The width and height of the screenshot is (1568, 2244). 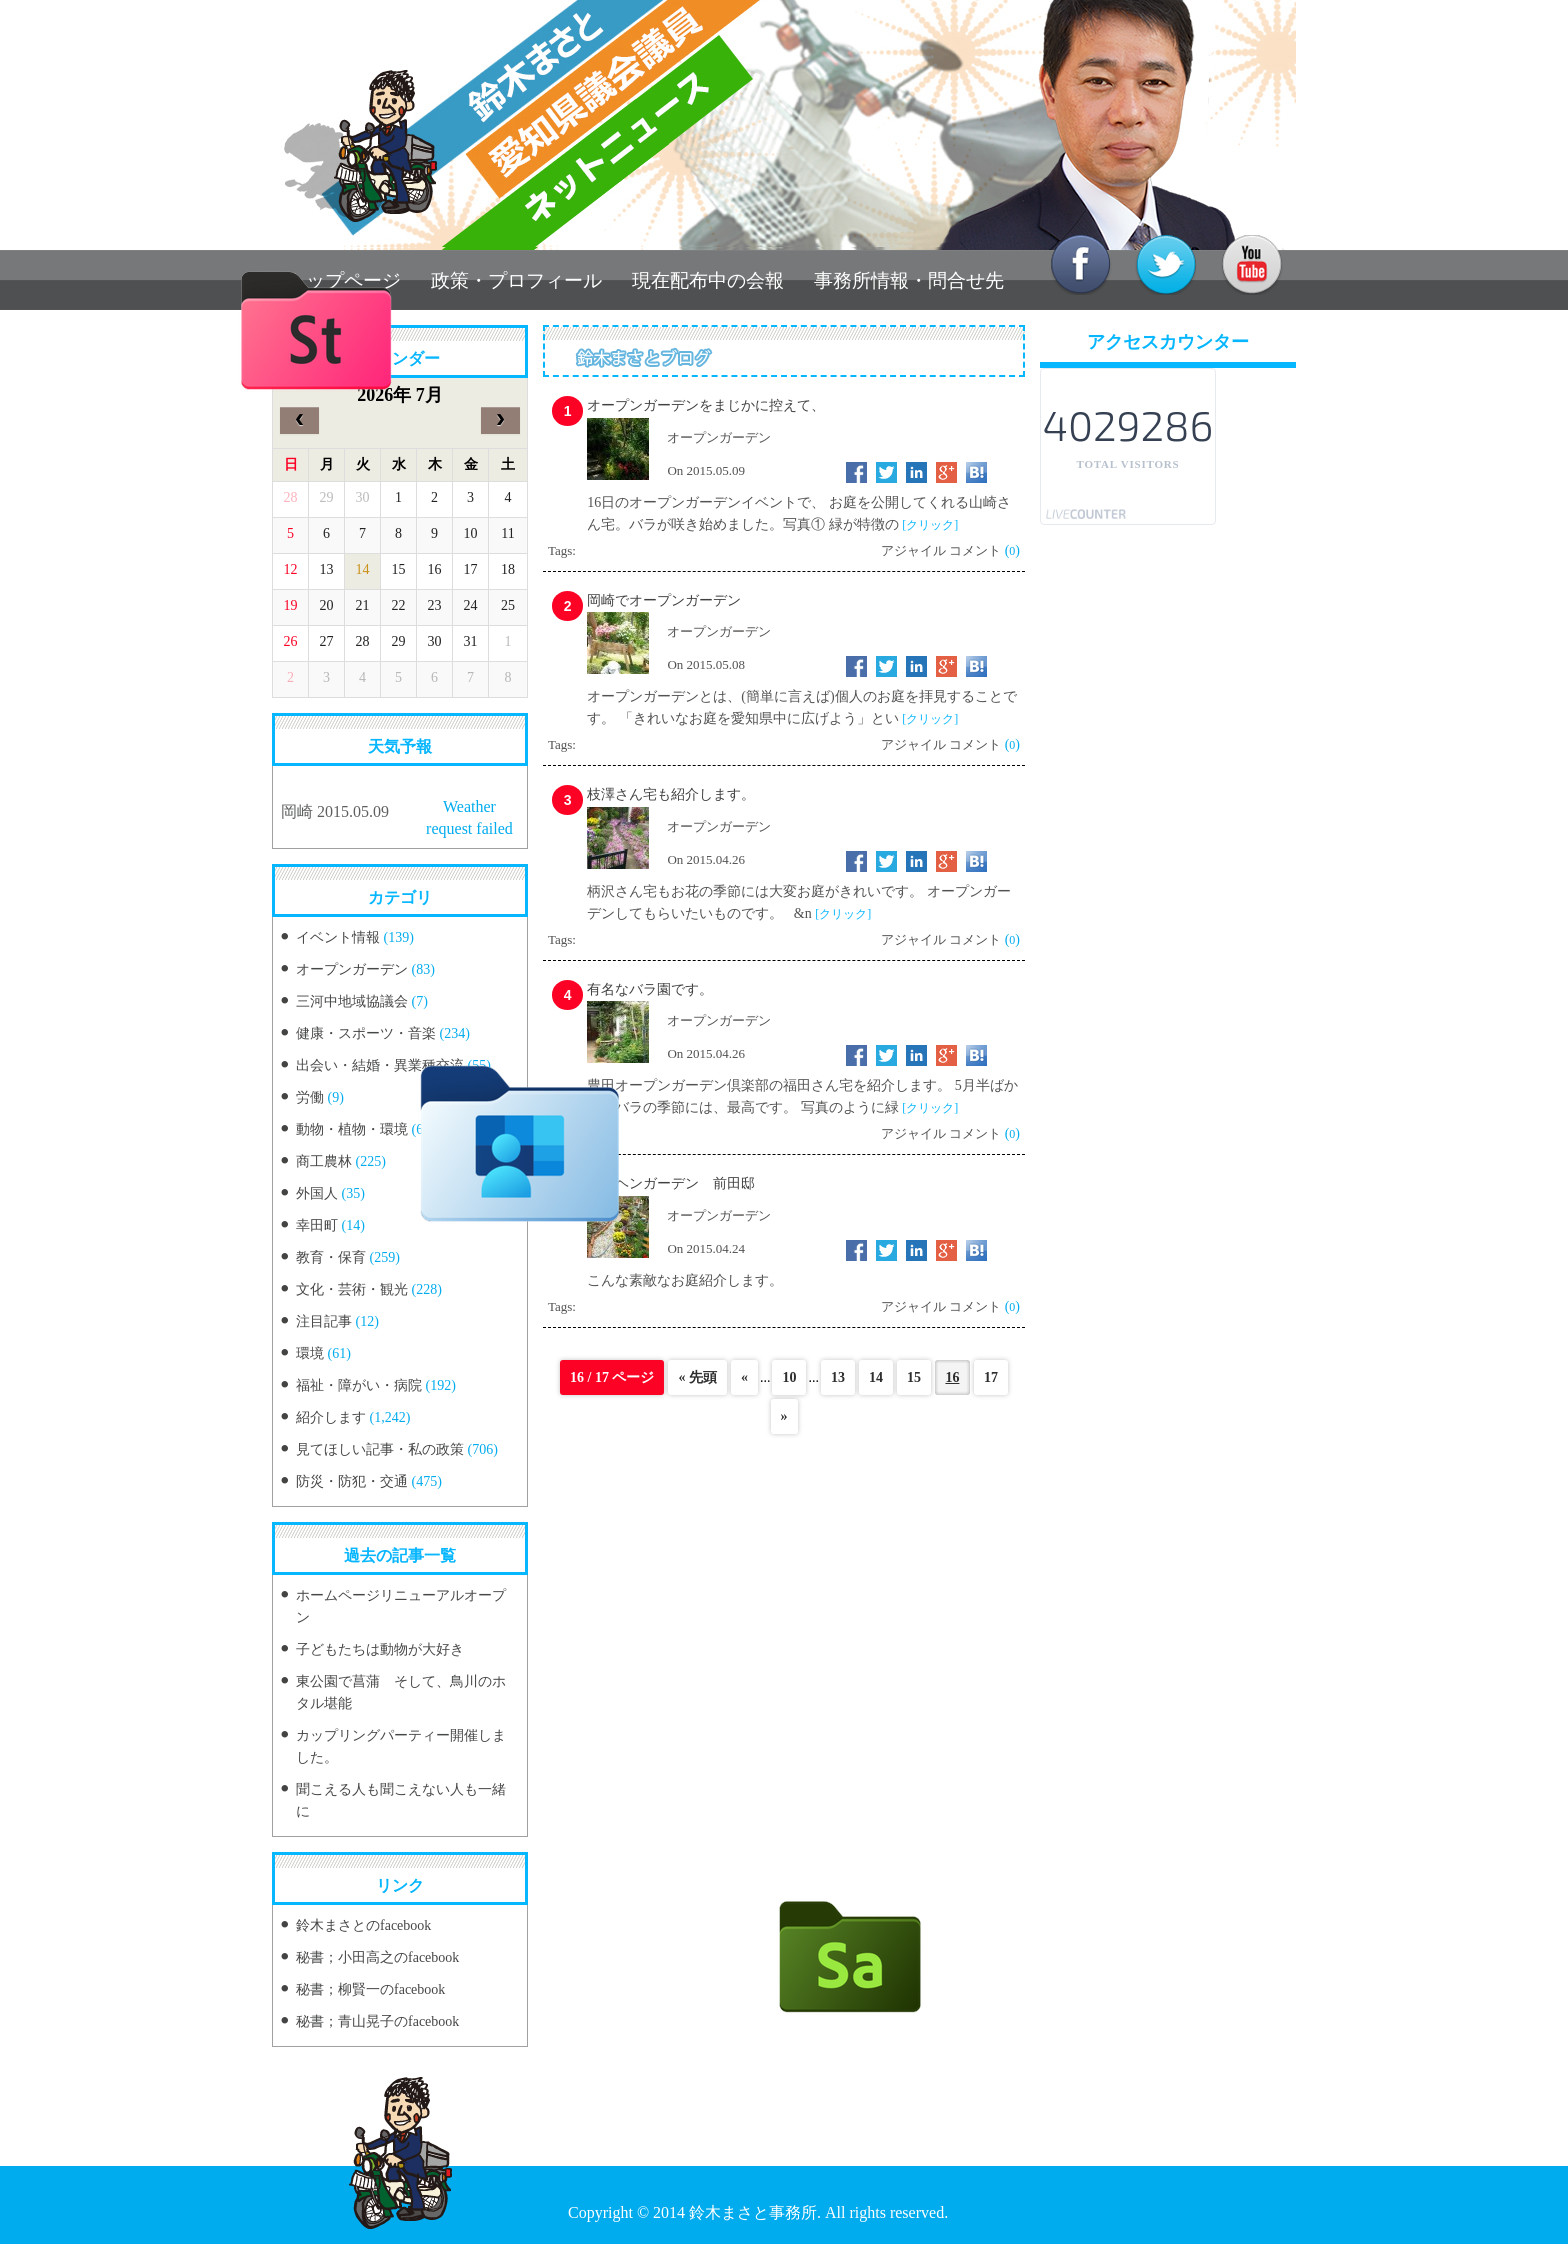 I want to click on folder containing microsoft intune company portal resources, so click(x=519, y=1149).